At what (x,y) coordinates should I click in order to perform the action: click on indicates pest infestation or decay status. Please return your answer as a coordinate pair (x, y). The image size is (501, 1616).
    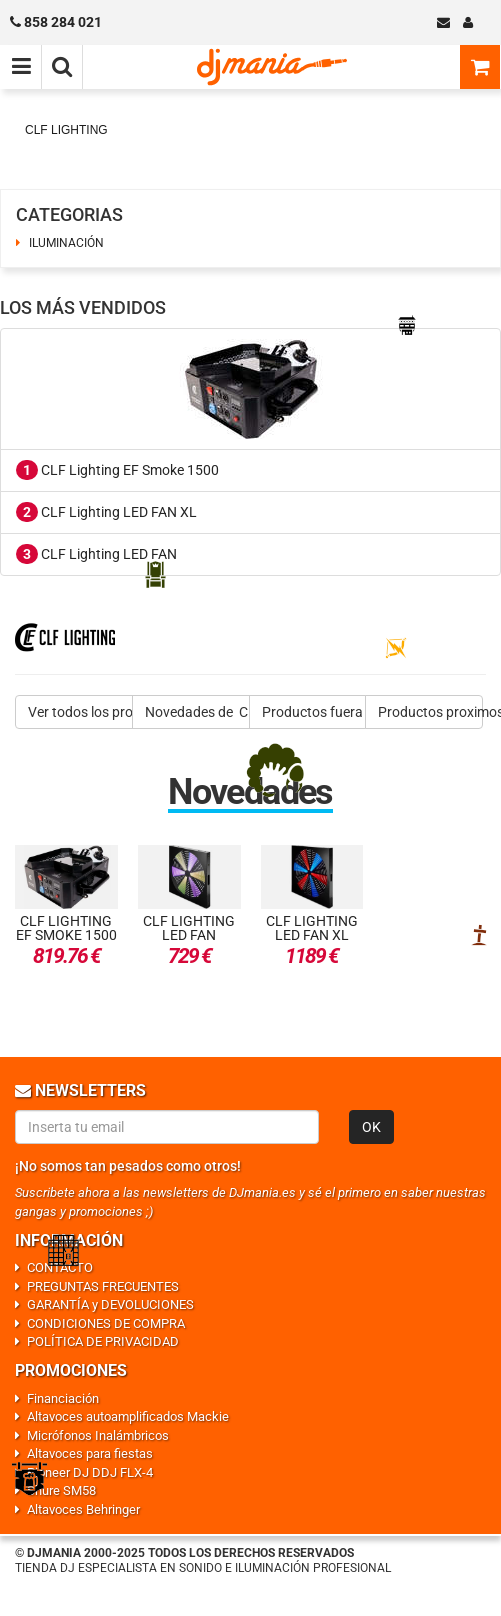
    Looking at the image, I should click on (275, 772).